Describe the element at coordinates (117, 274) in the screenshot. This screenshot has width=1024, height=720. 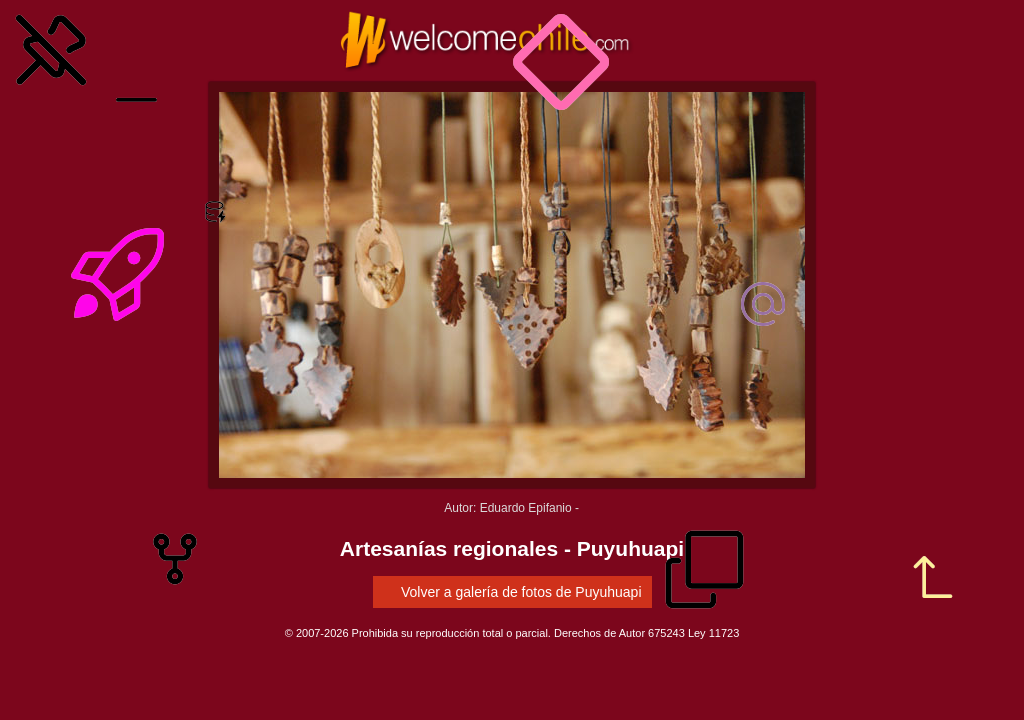
I see `launch or deploy a project` at that location.